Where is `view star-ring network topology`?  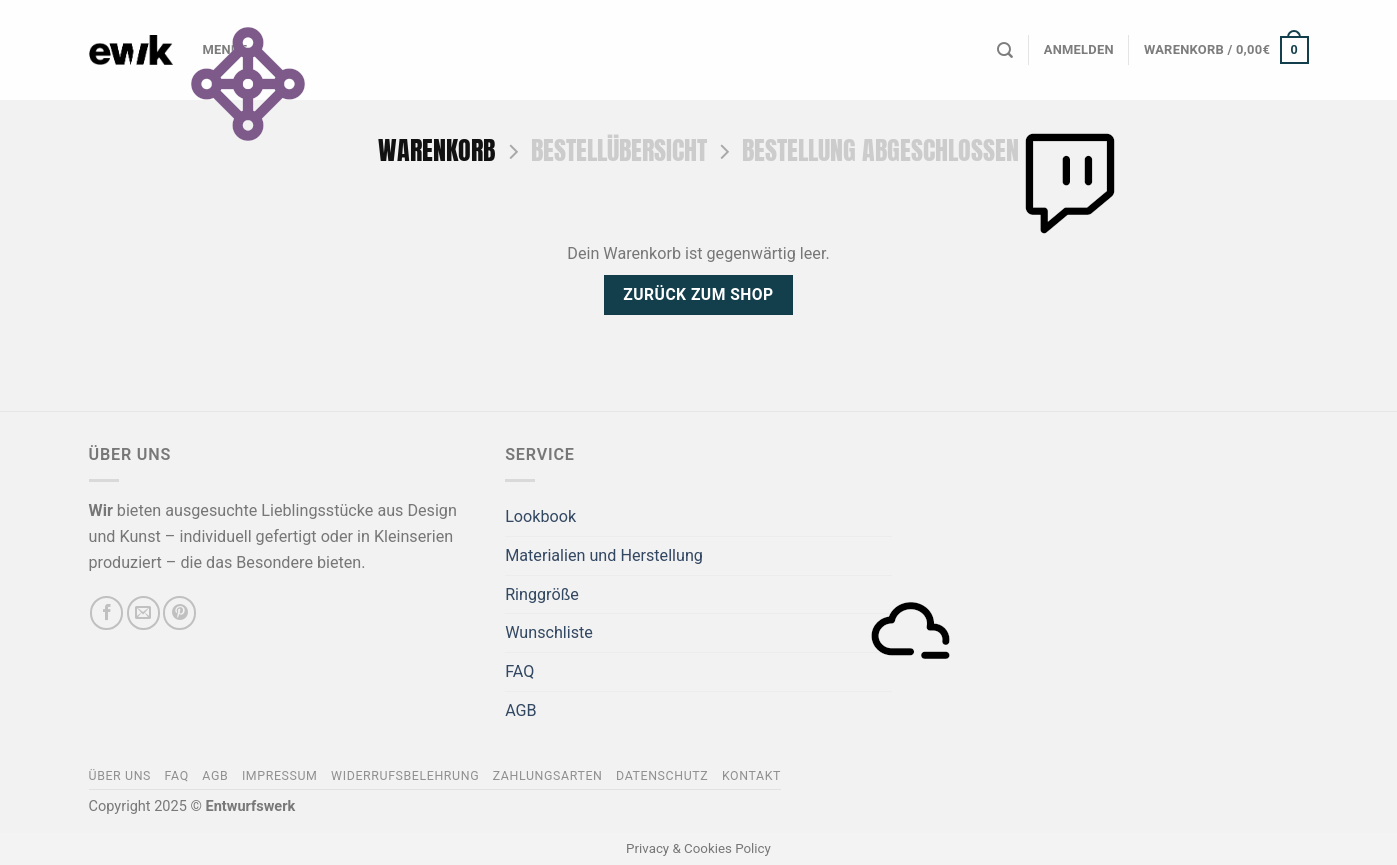 view star-ring network topology is located at coordinates (248, 84).